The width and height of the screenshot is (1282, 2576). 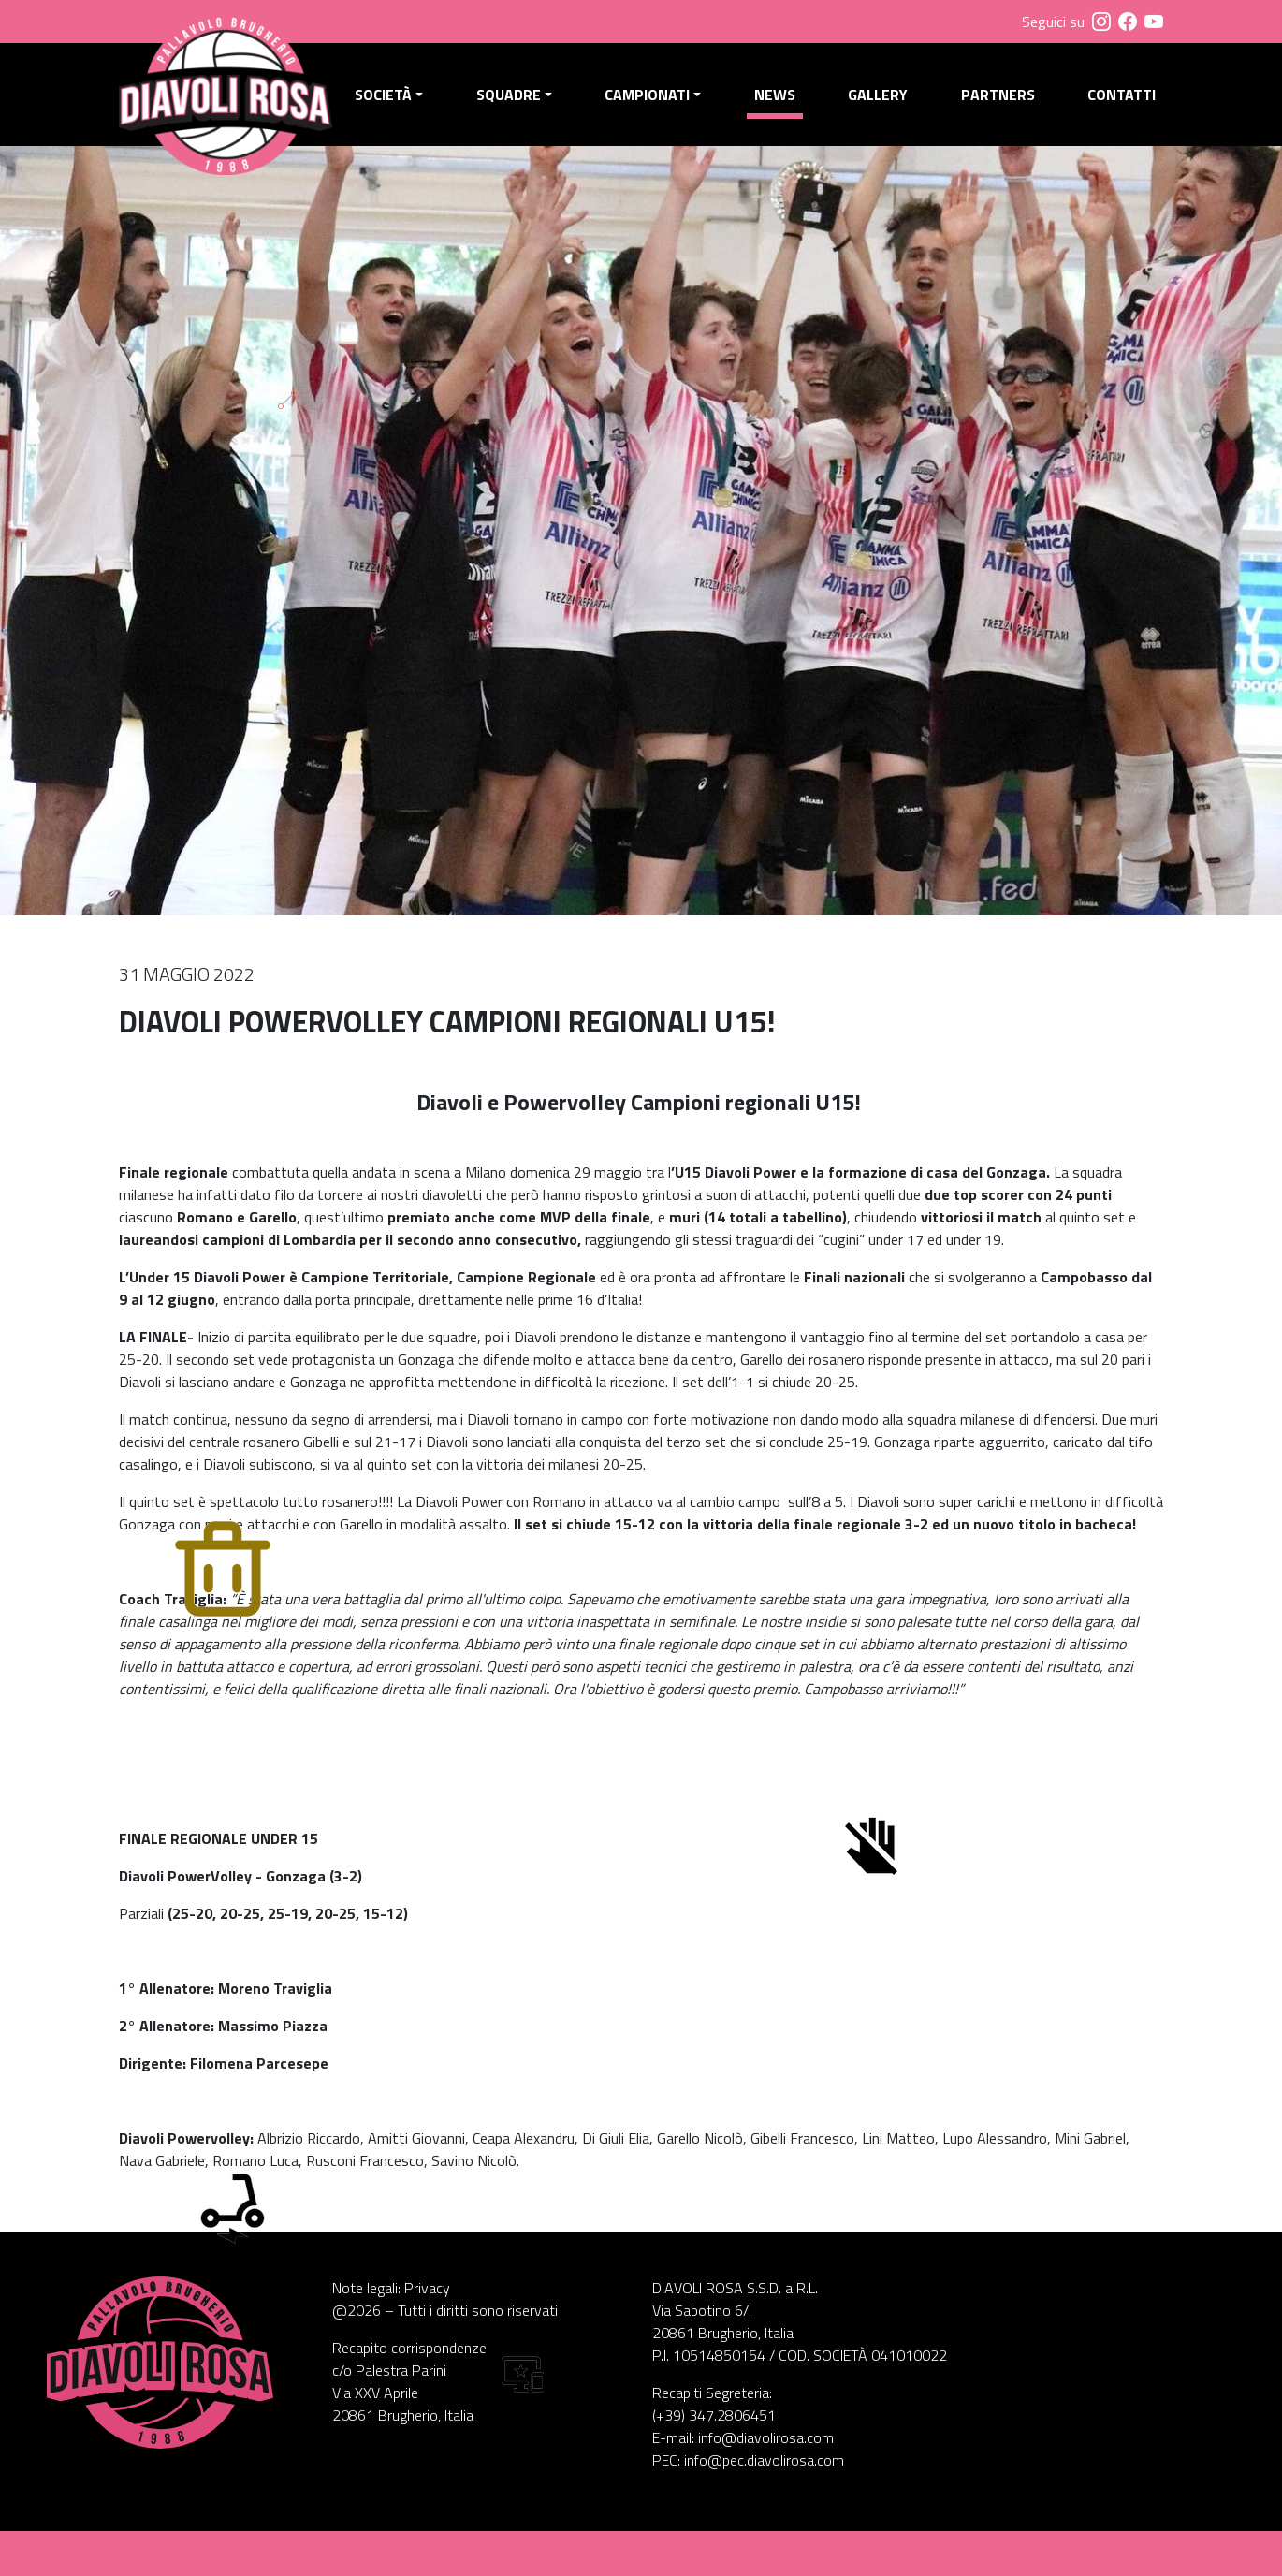 I want to click on do not touch - indicates touchscreen disabled, so click(x=873, y=1847).